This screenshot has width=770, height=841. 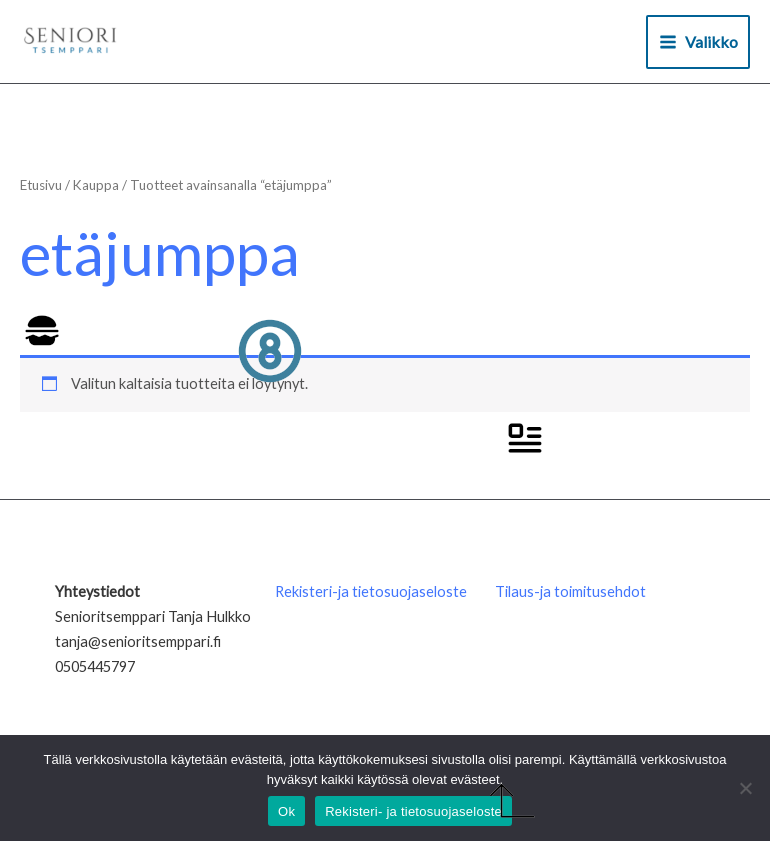 What do you see at coordinates (270, 351) in the screenshot?
I see `indicates step 8 in a numbered process` at bounding box center [270, 351].